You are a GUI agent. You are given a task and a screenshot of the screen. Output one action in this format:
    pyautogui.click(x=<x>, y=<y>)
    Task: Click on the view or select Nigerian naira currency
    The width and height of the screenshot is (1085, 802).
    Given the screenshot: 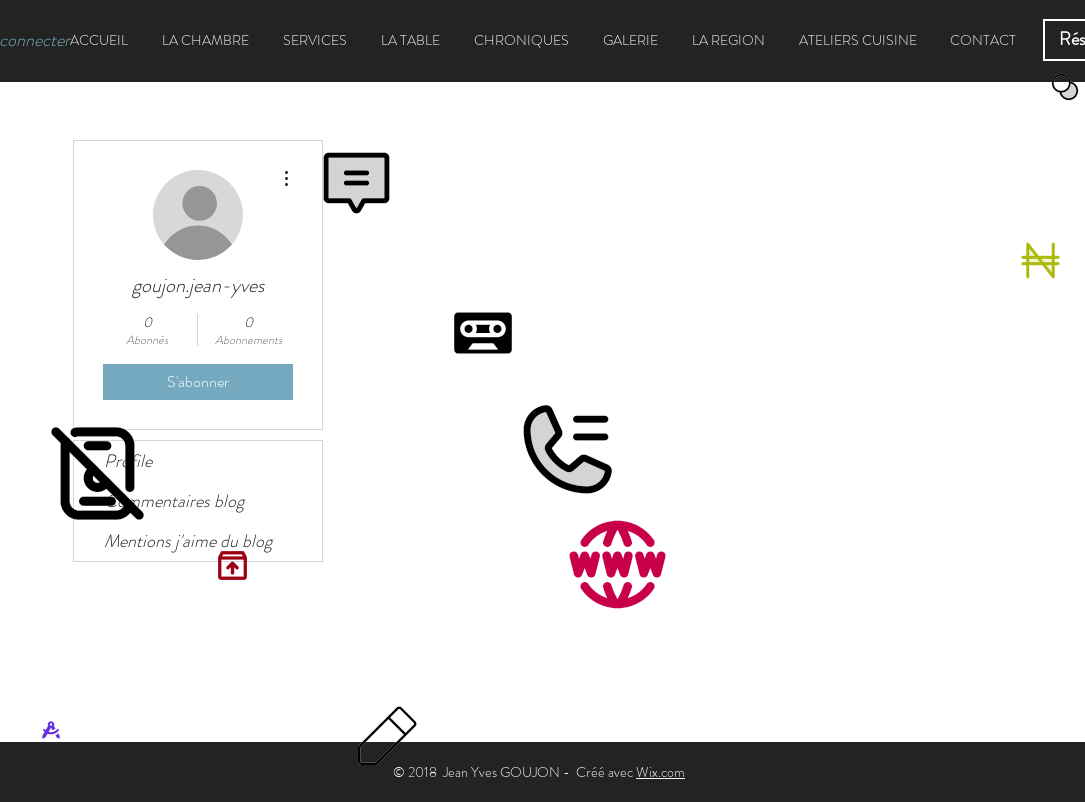 What is the action you would take?
    pyautogui.click(x=1040, y=260)
    